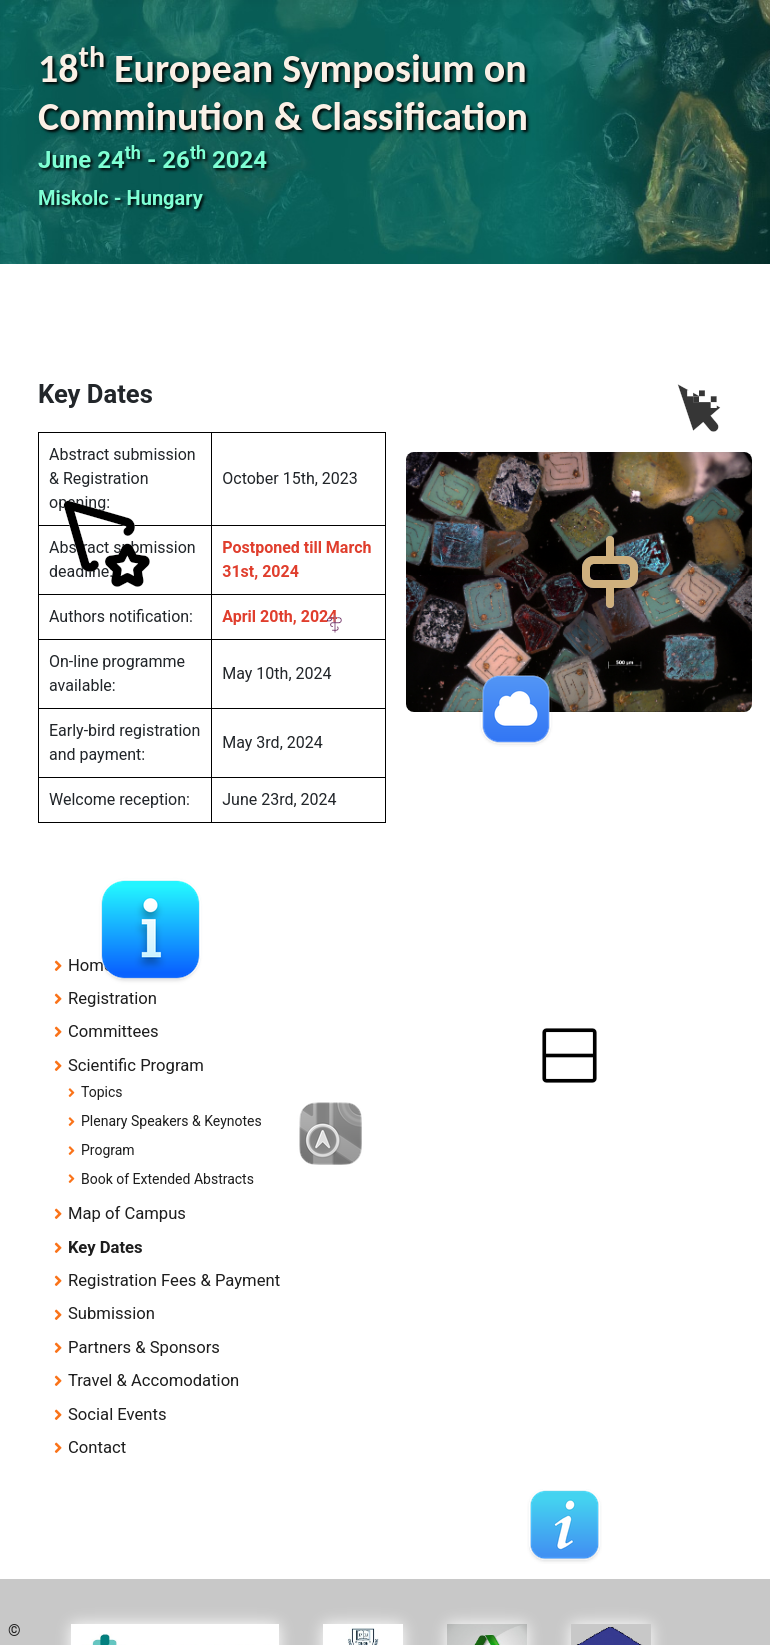 The height and width of the screenshot is (1645, 770). What do you see at coordinates (335, 624) in the screenshot?
I see `access health or medical services` at bounding box center [335, 624].